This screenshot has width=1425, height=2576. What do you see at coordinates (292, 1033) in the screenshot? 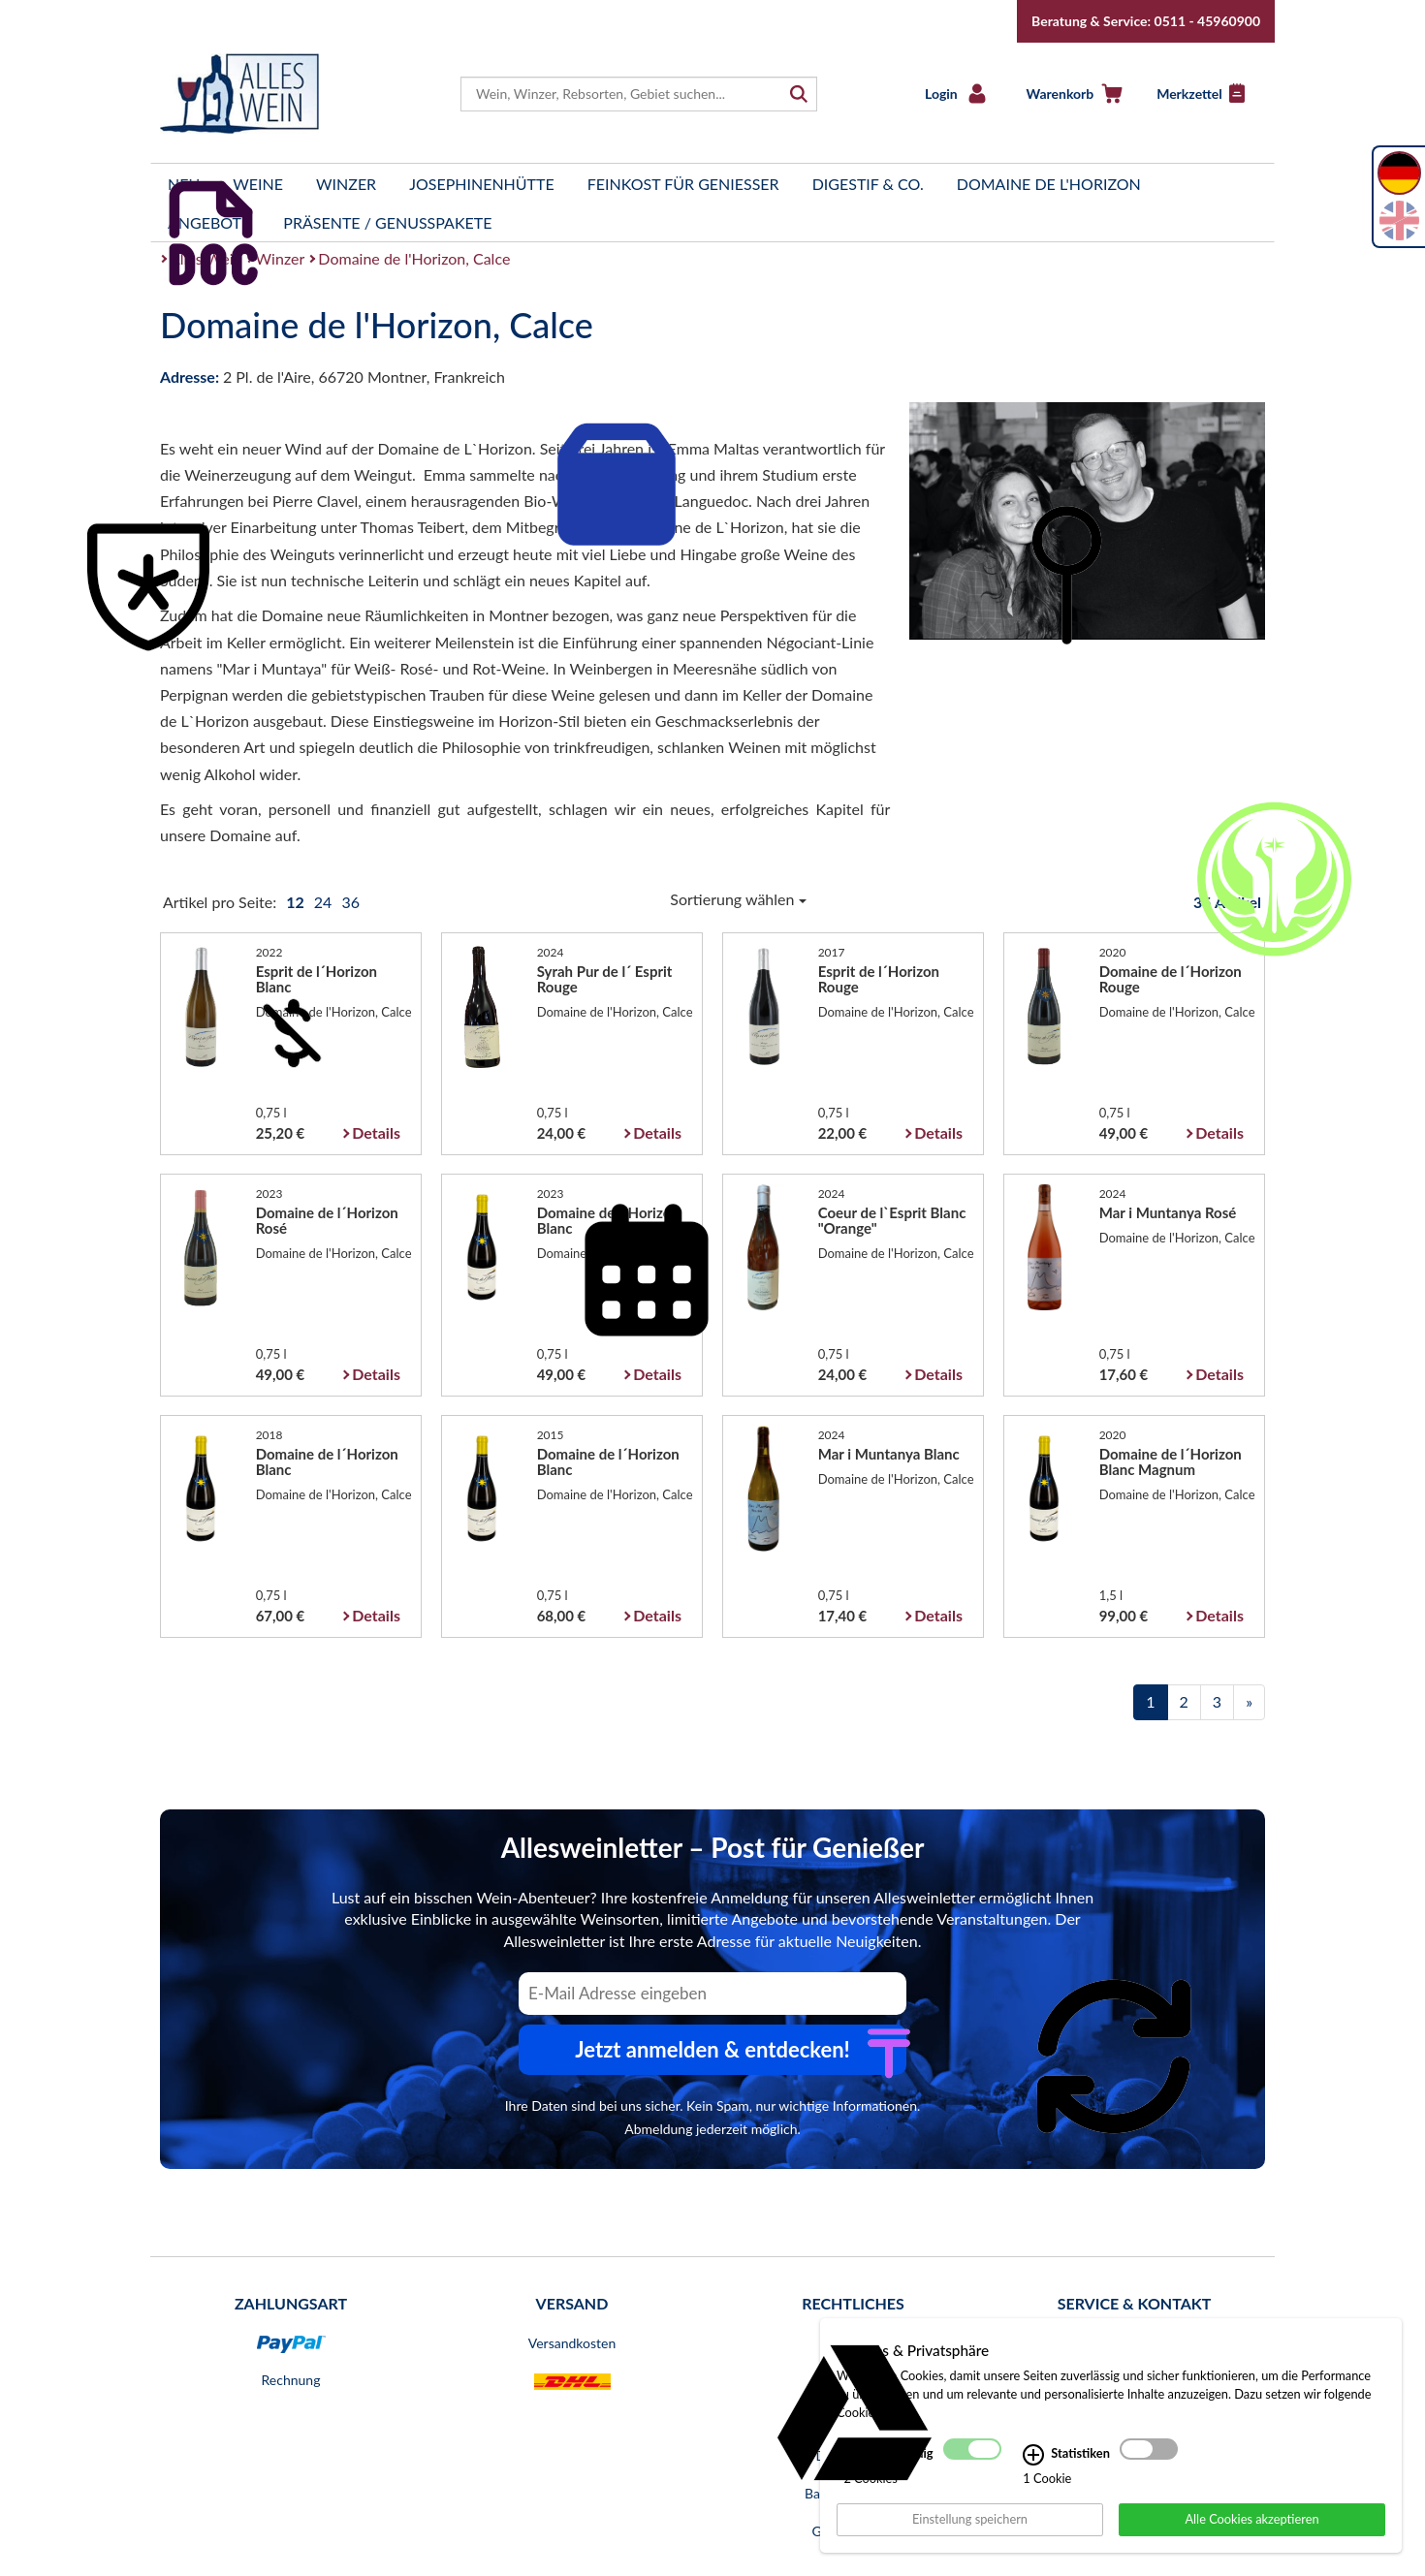
I see `indicates no cost or free item` at bounding box center [292, 1033].